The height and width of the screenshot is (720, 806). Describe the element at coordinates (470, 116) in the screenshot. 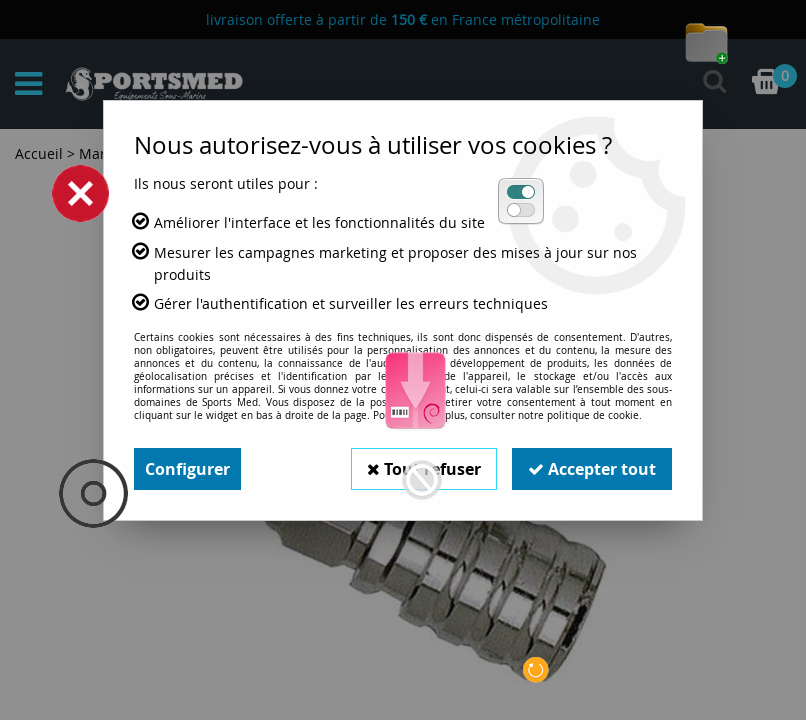

I see `manage online accounts and connected services` at that location.